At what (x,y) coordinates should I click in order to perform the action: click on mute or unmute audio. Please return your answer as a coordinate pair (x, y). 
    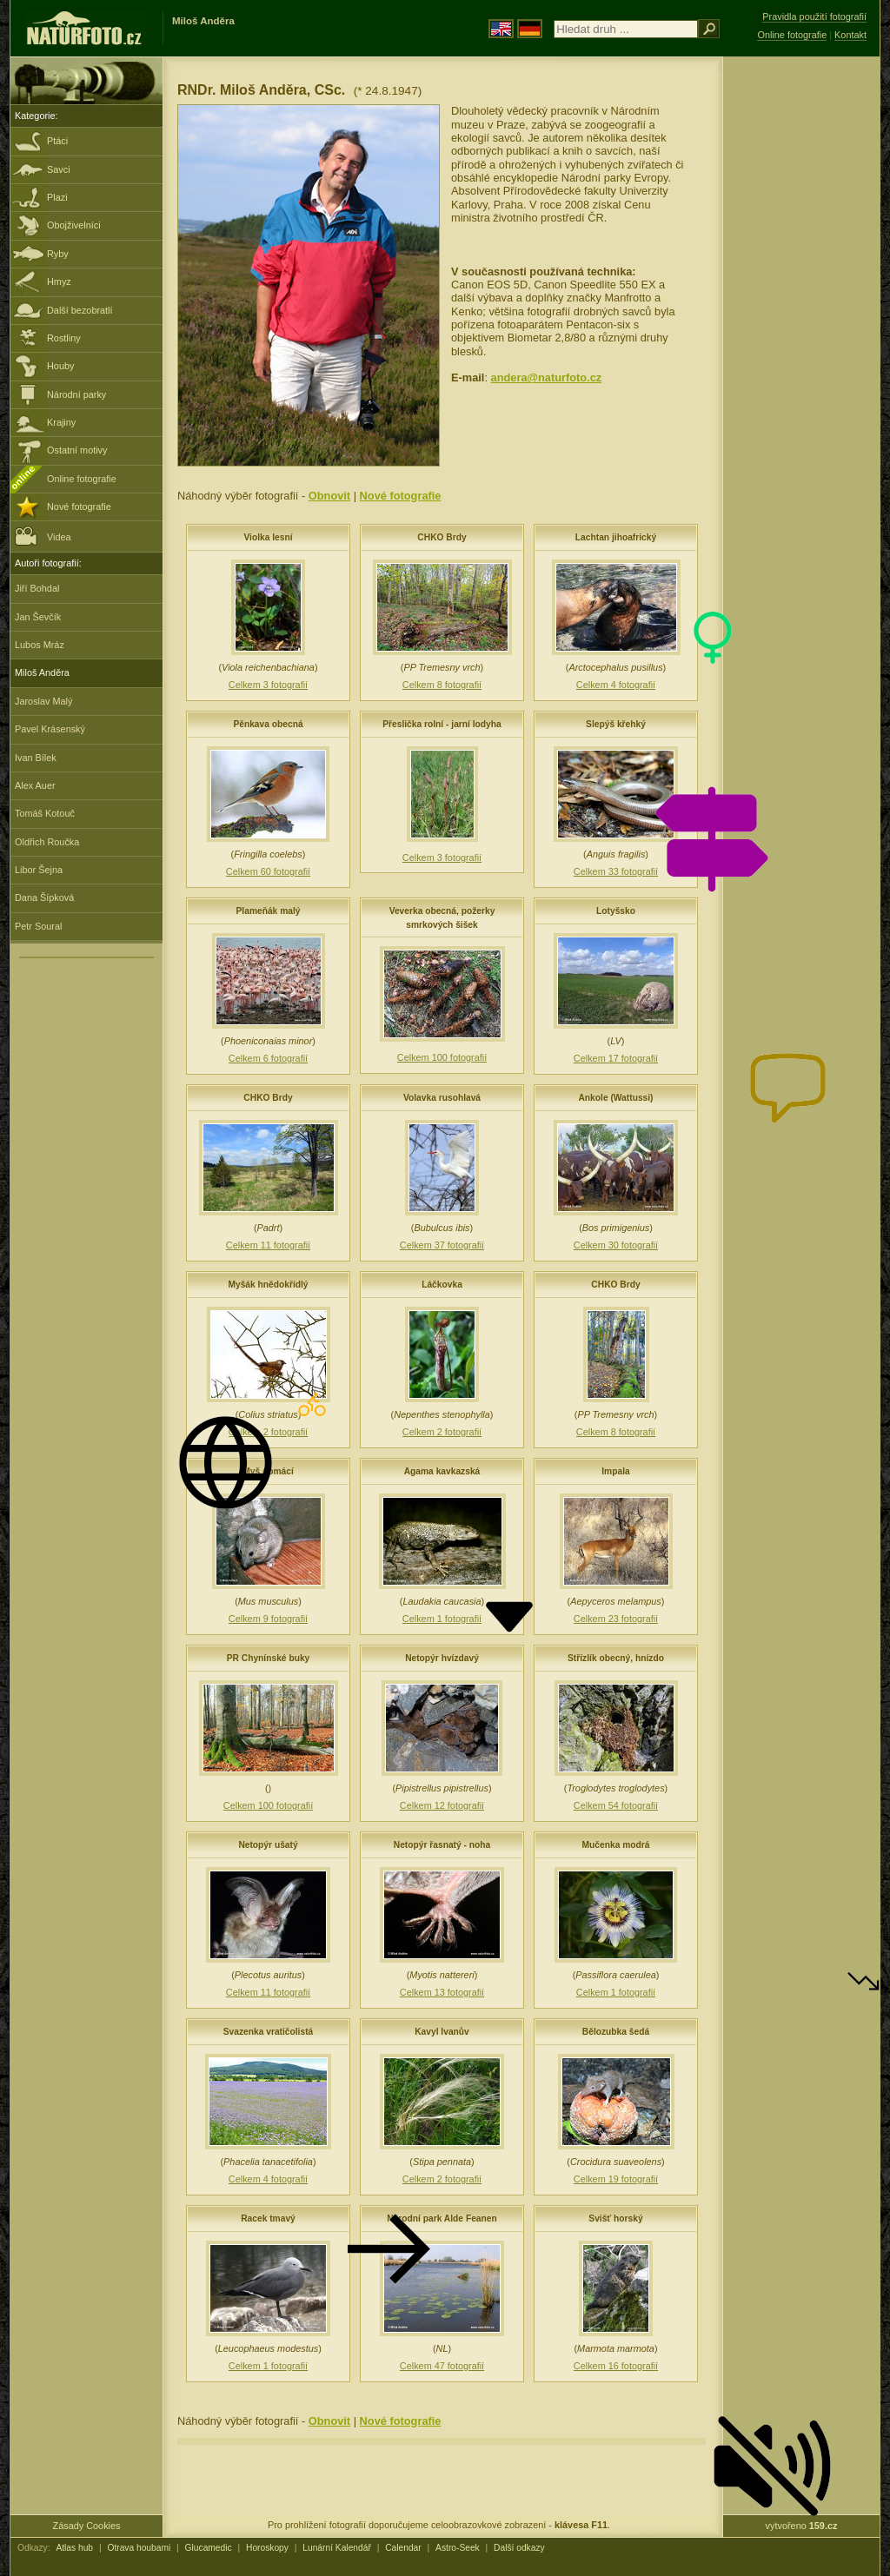
    Looking at the image, I should click on (772, 2466).